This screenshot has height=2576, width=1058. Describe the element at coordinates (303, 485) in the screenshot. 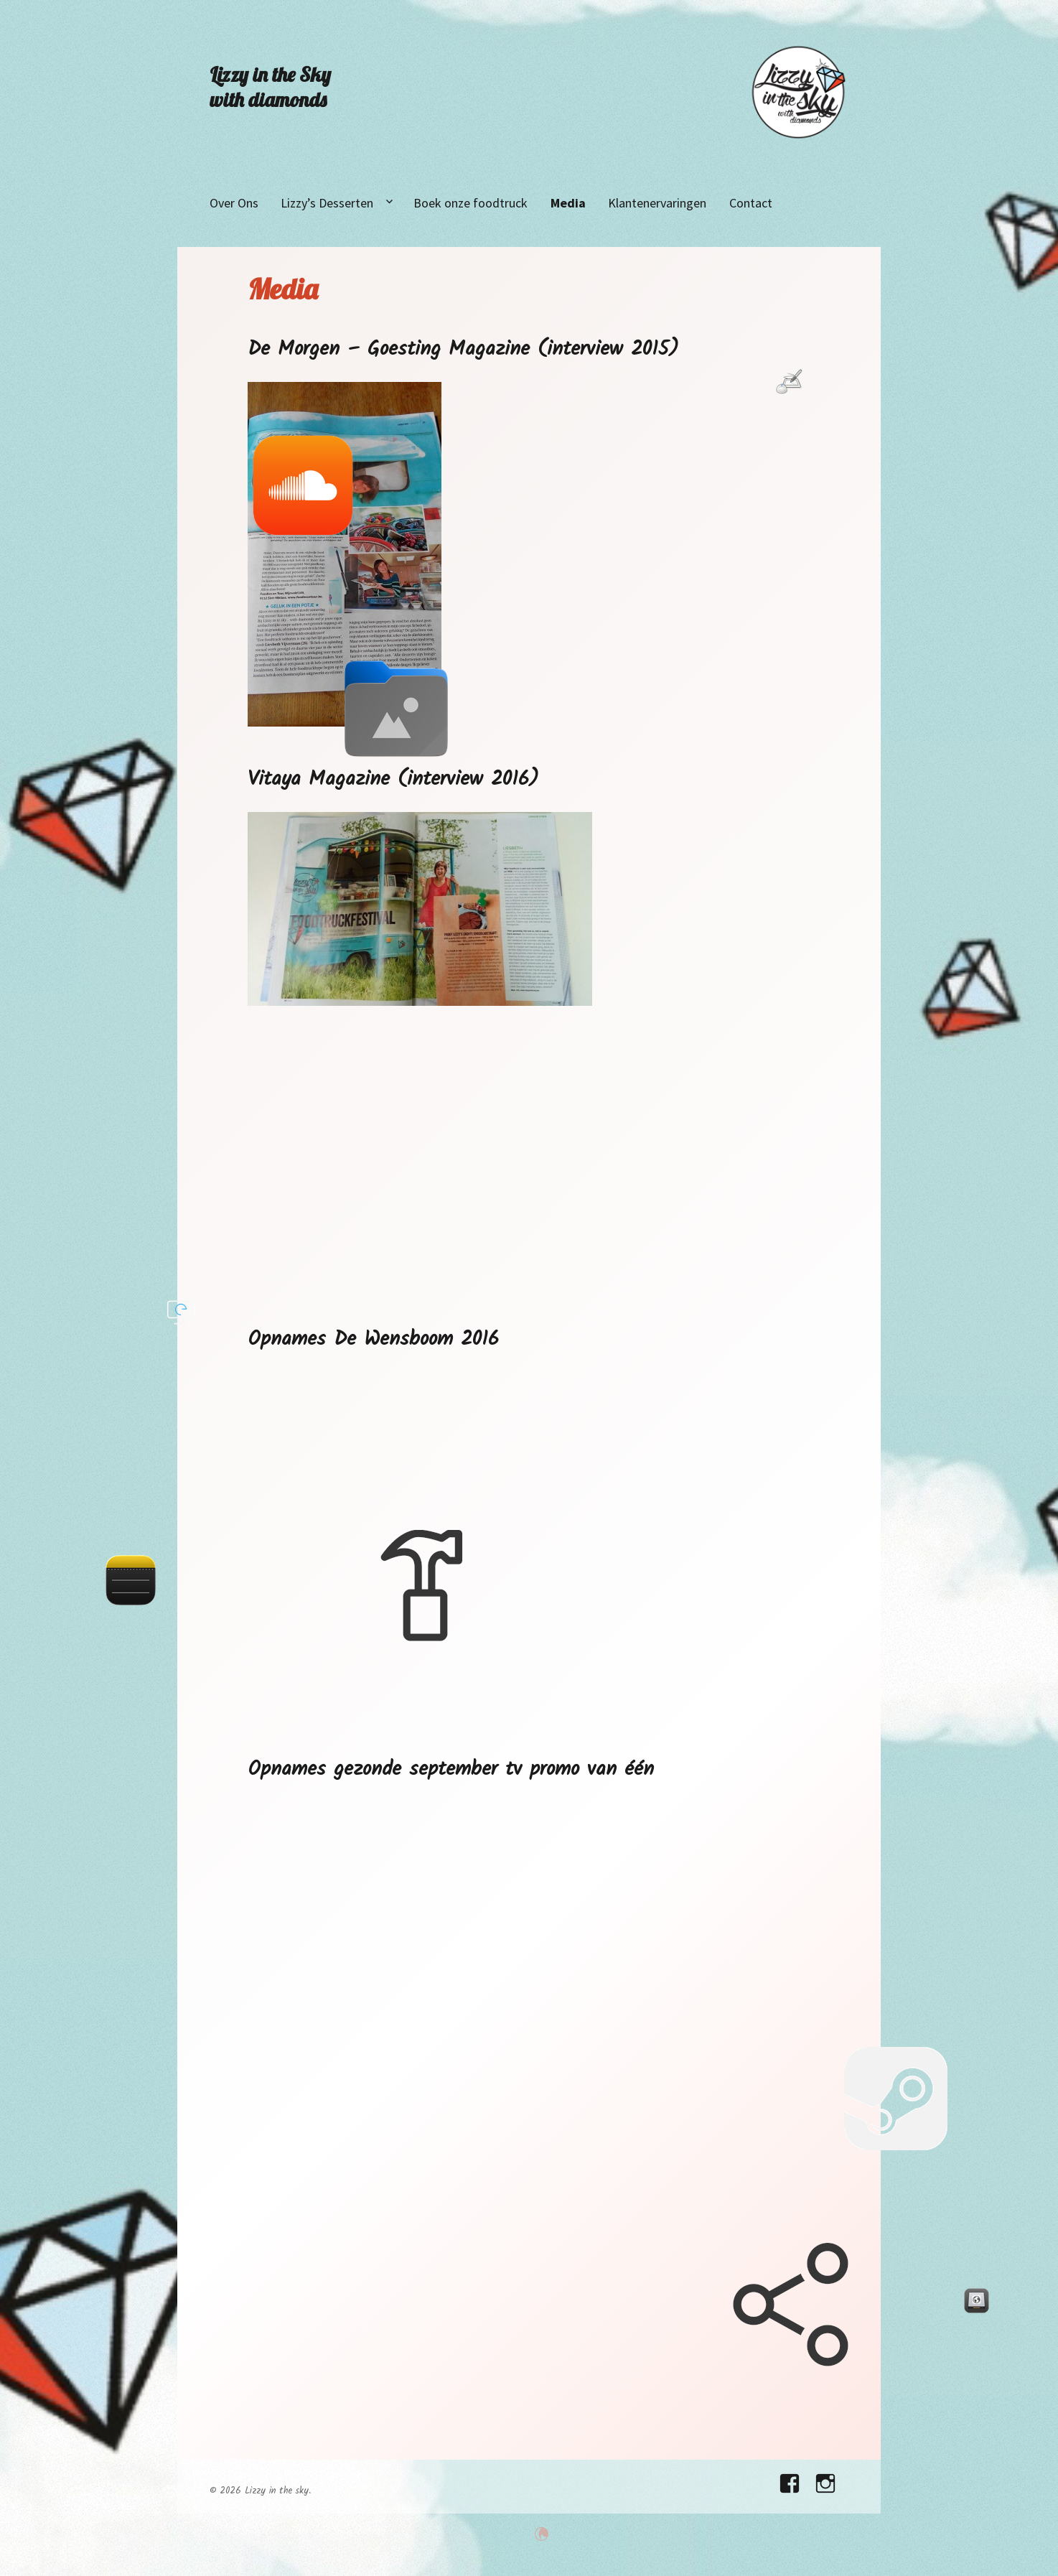

I see `open SoundCloud app` at that location.